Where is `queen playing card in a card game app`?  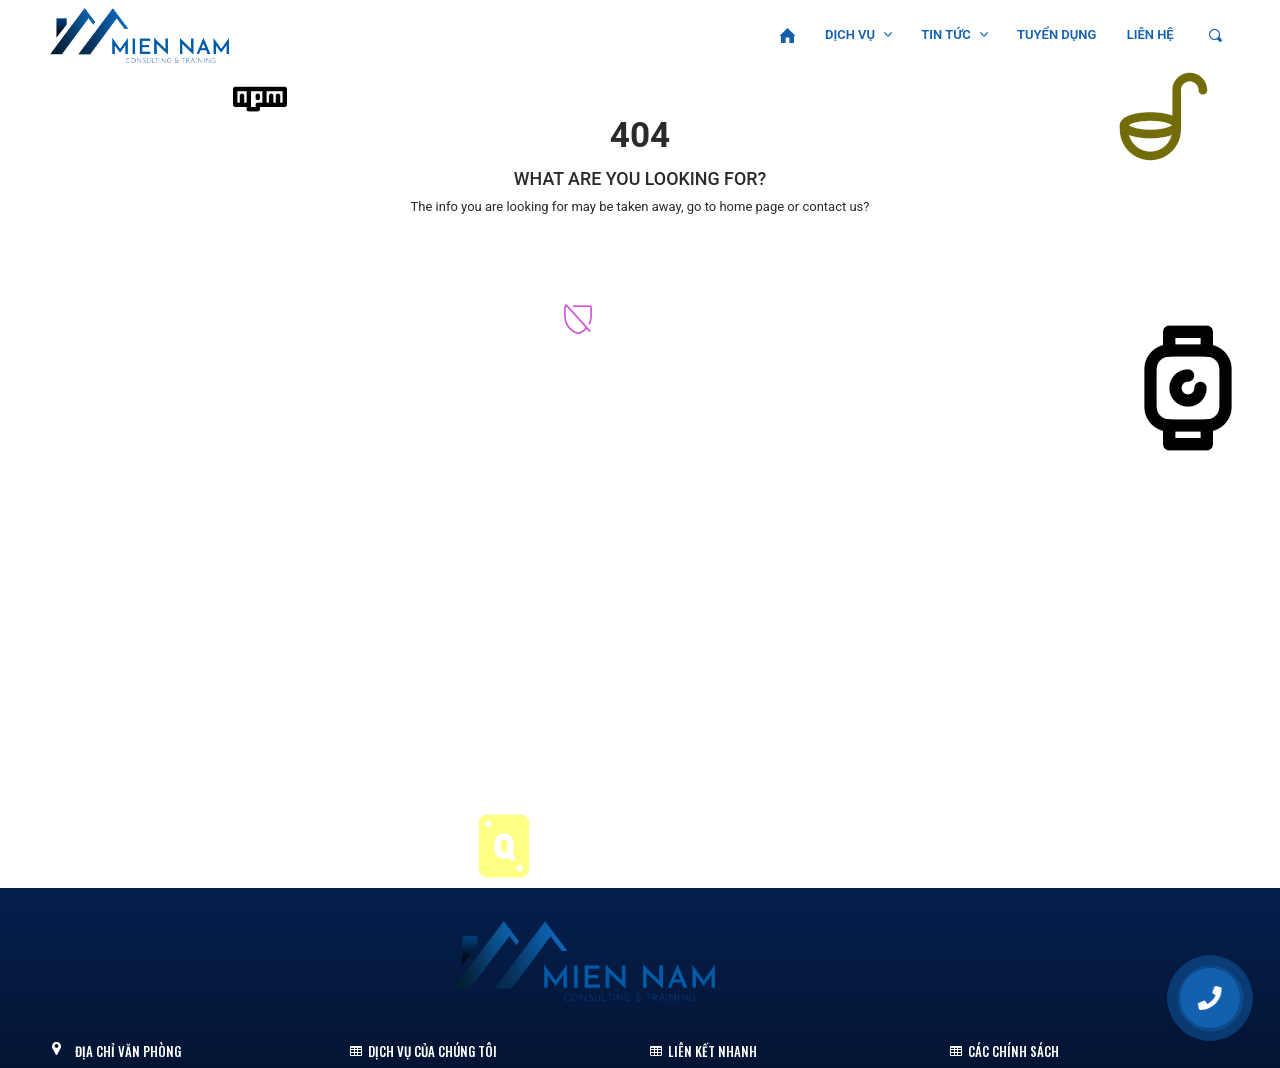 queen playing card in a card game app is located at coordinates (504, 846).